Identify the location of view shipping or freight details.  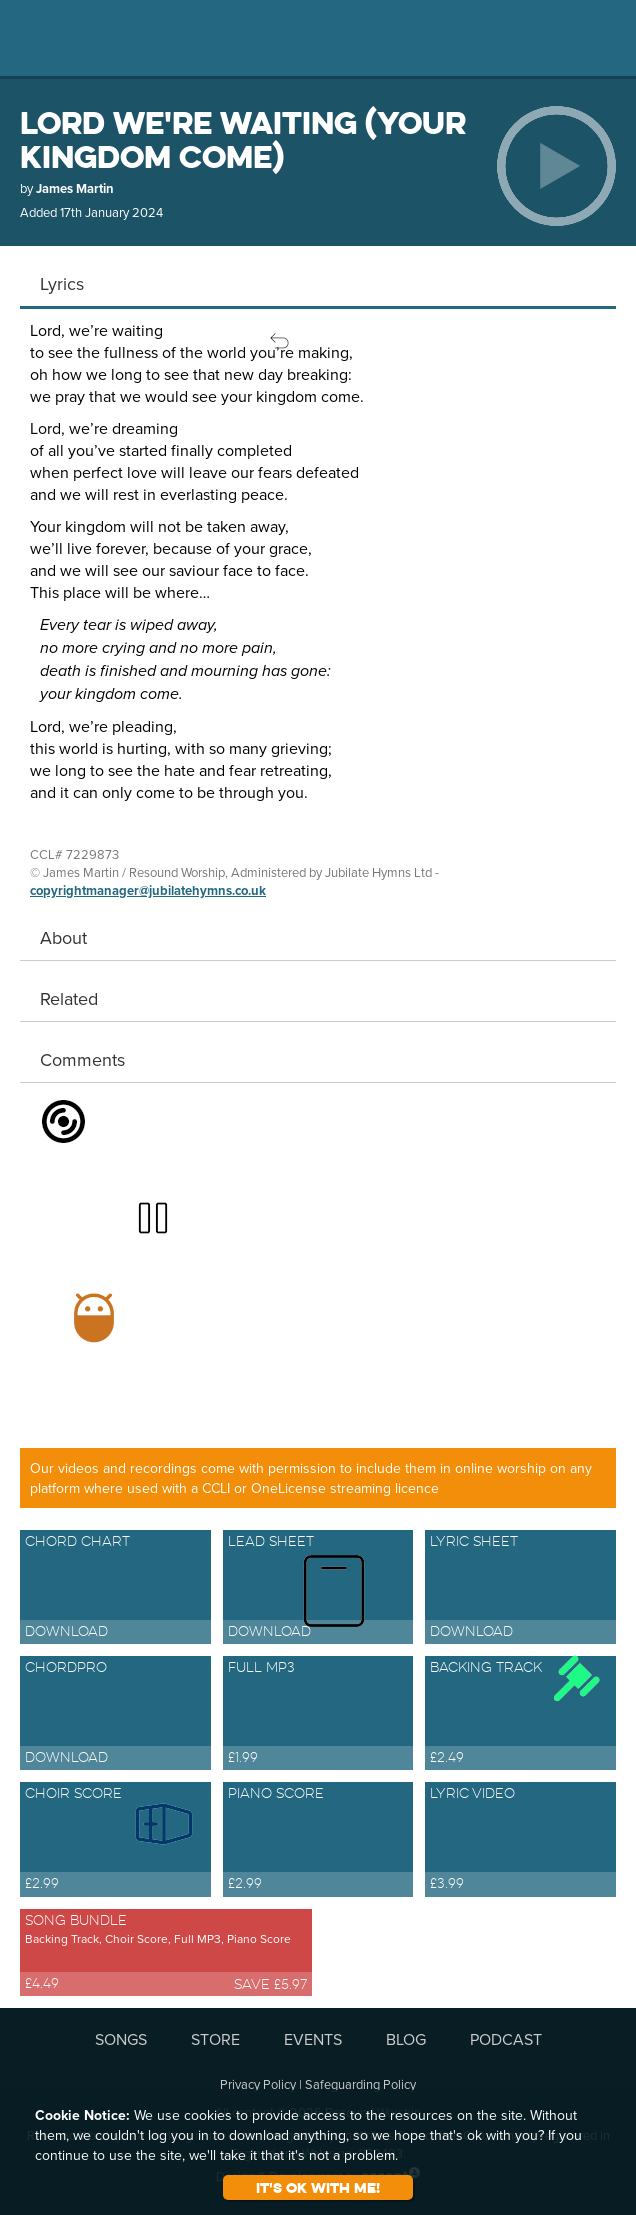
(164, 1824).